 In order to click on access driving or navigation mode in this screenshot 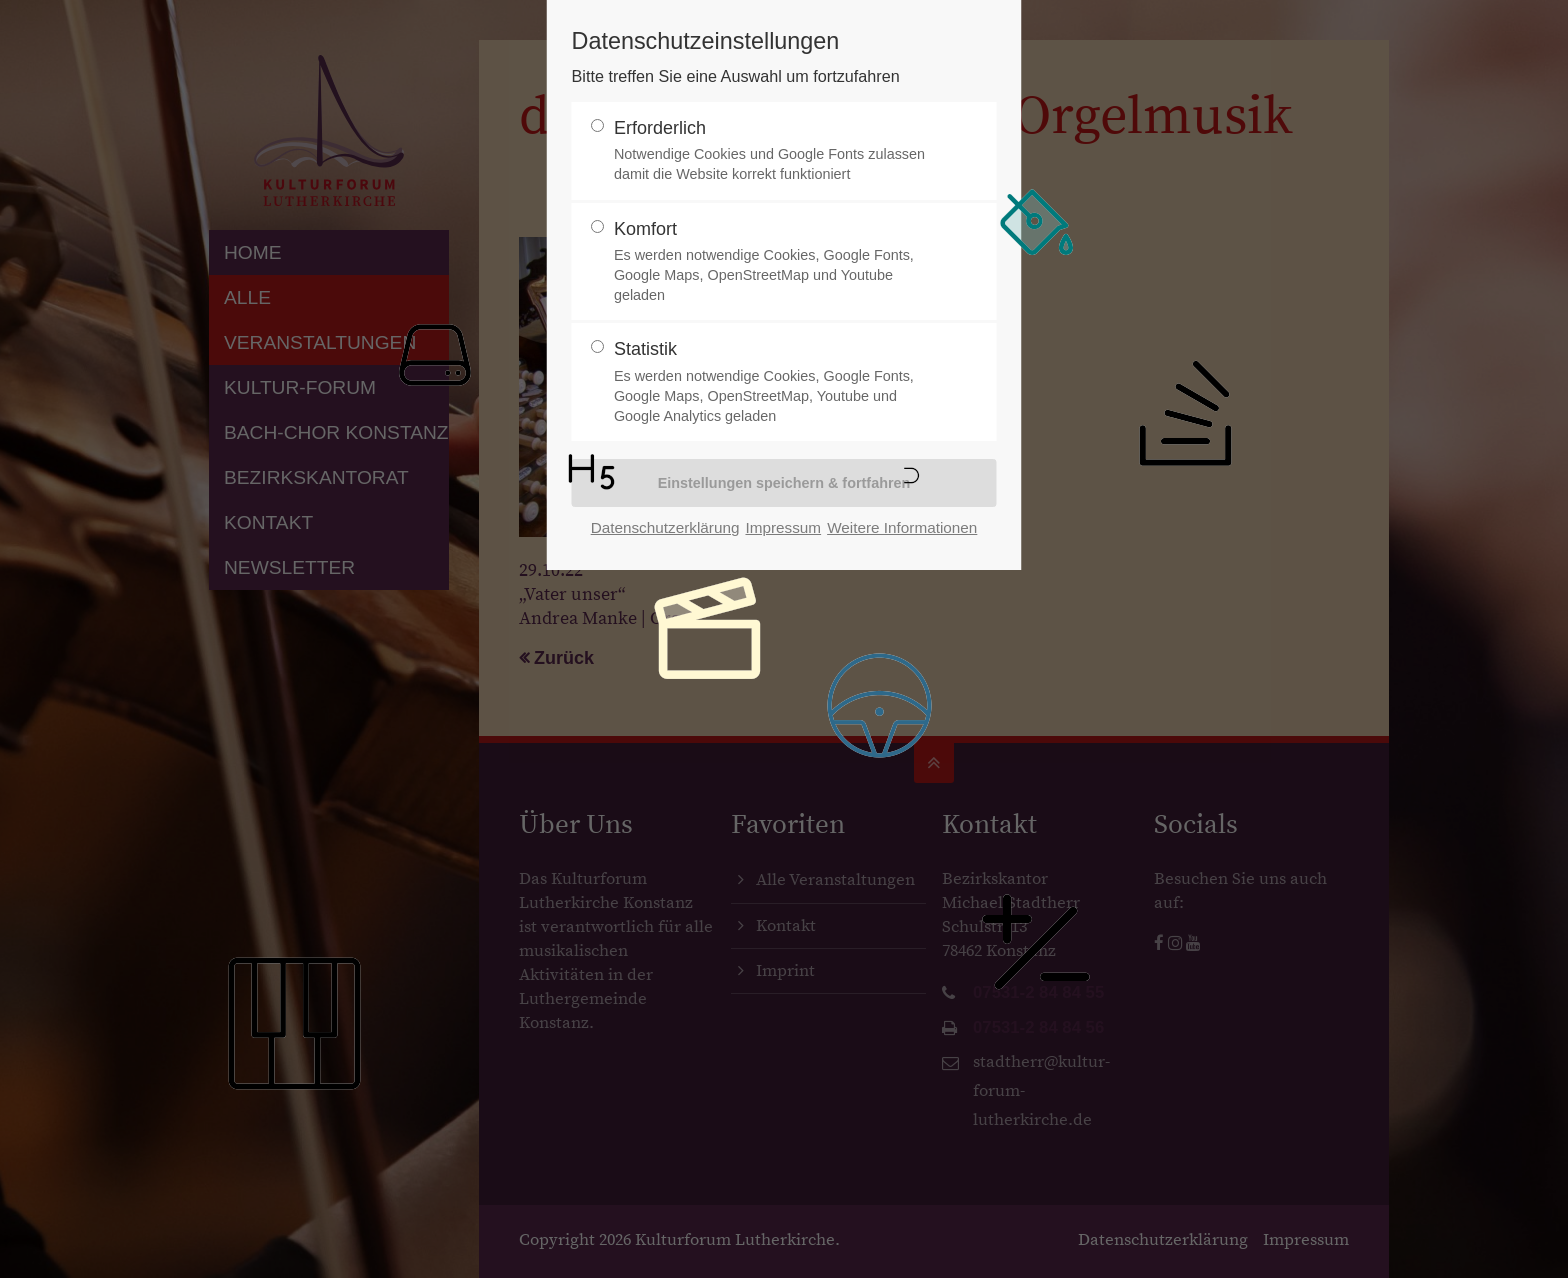, I will do `click(879, 705)`.